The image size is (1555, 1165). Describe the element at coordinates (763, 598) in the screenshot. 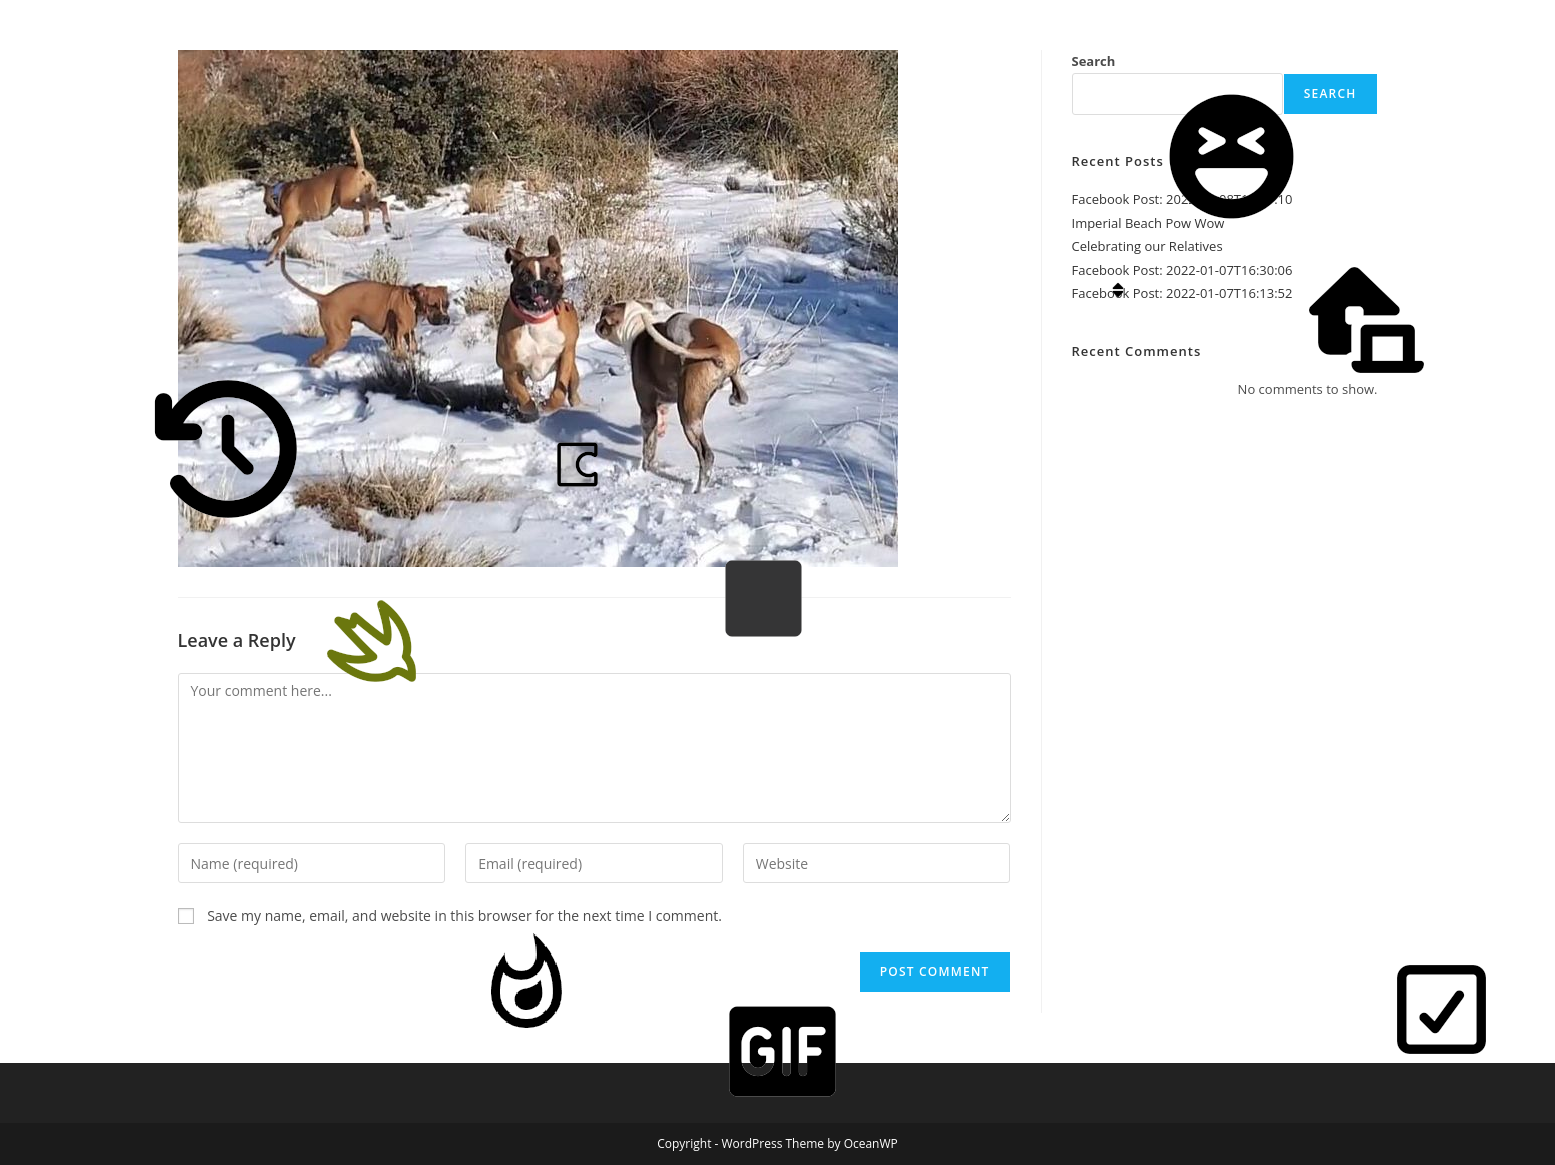

I see `stop media playback` at that location.